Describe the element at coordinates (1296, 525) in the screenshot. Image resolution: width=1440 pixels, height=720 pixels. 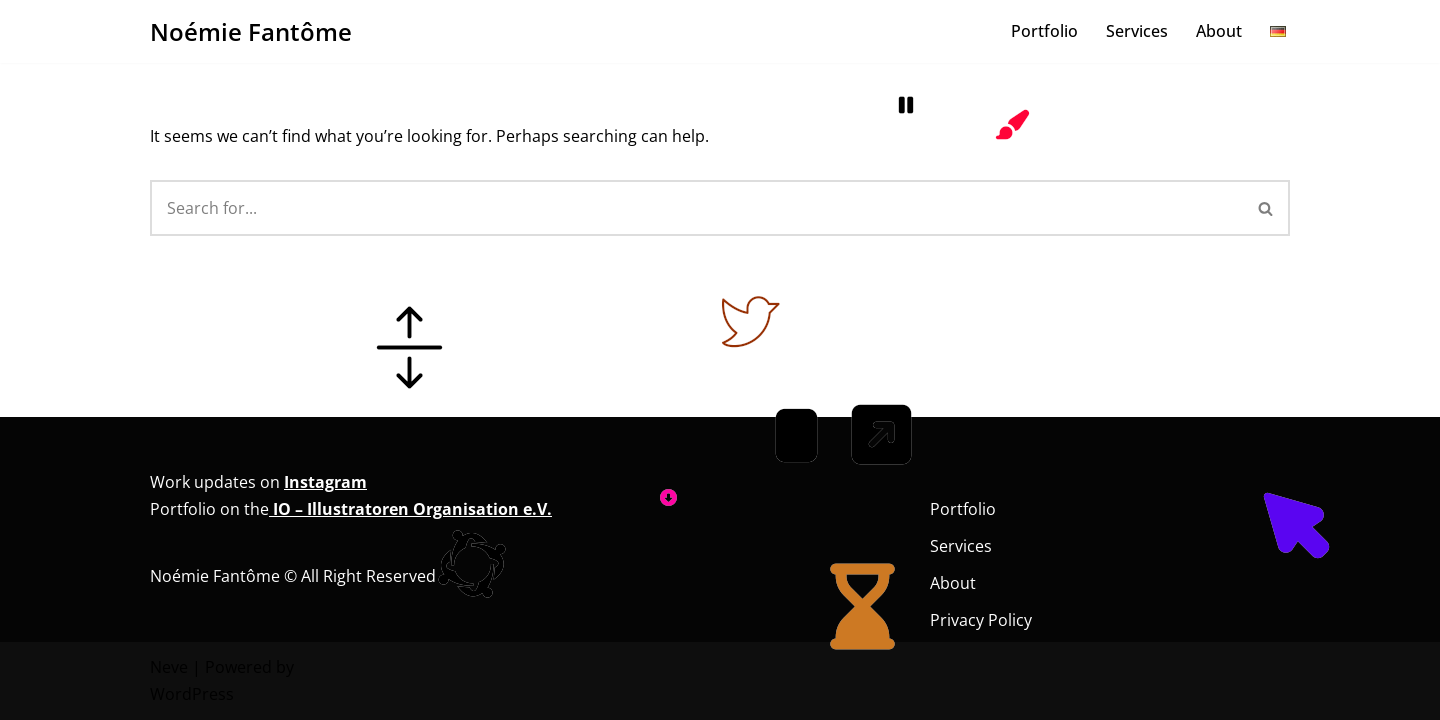
I see `cursor indicating selection mode` at that location.